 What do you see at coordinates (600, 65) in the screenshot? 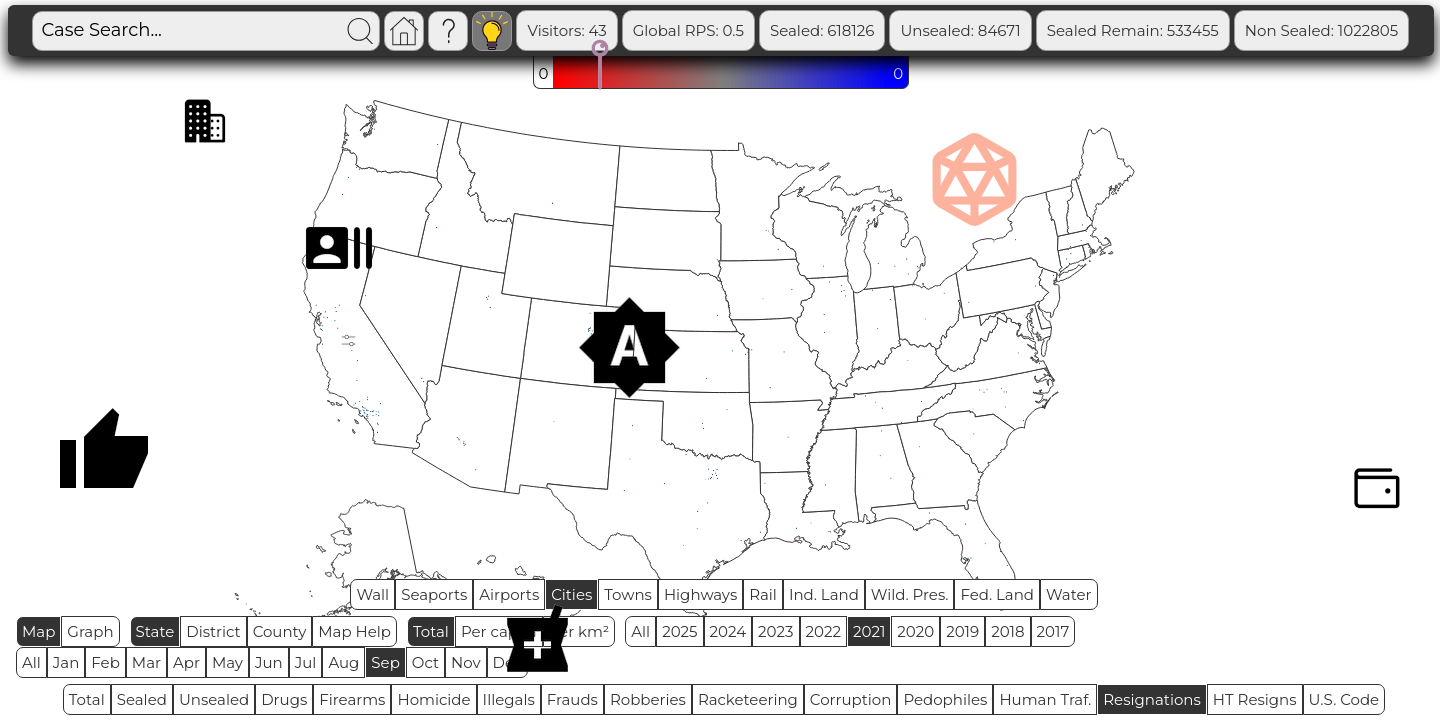
I see `pin a location on the map` at bounding box center [600, 65].